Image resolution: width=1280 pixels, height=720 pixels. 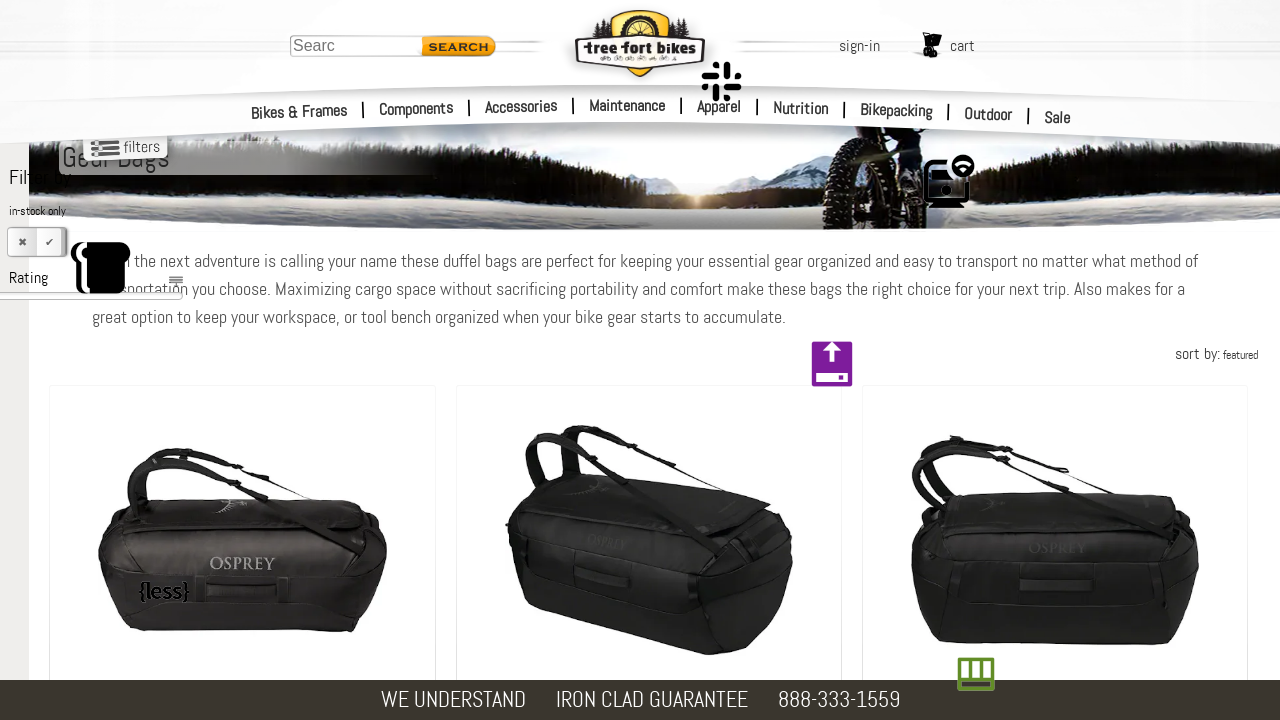 I want to click on open Slack messaging app, so click(x=721, y=81).